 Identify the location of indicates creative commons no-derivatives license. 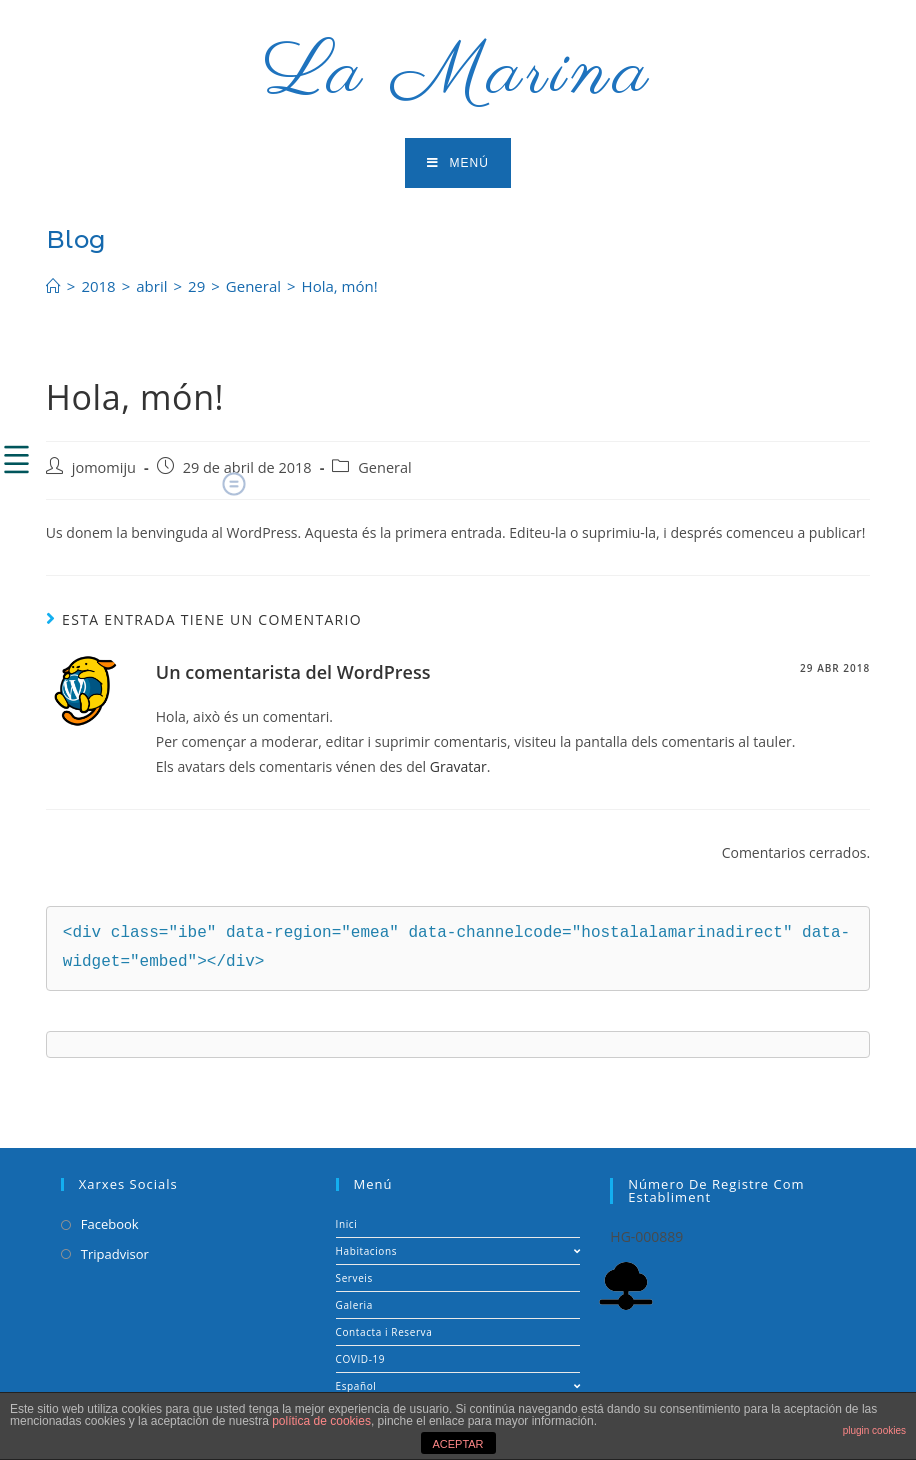
(234, 484).